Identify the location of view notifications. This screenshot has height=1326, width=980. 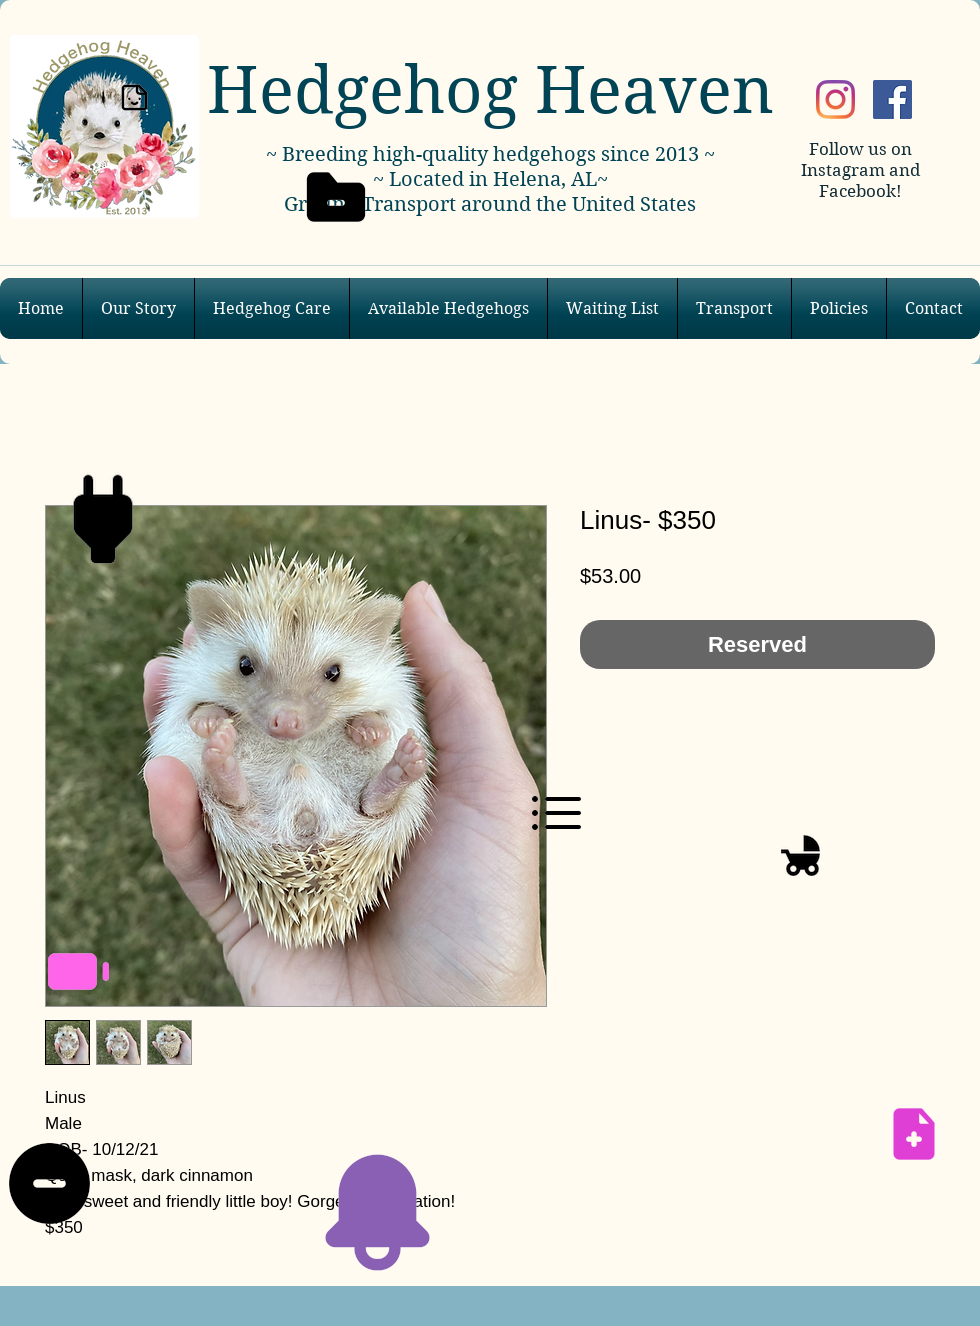
(377, 1212).